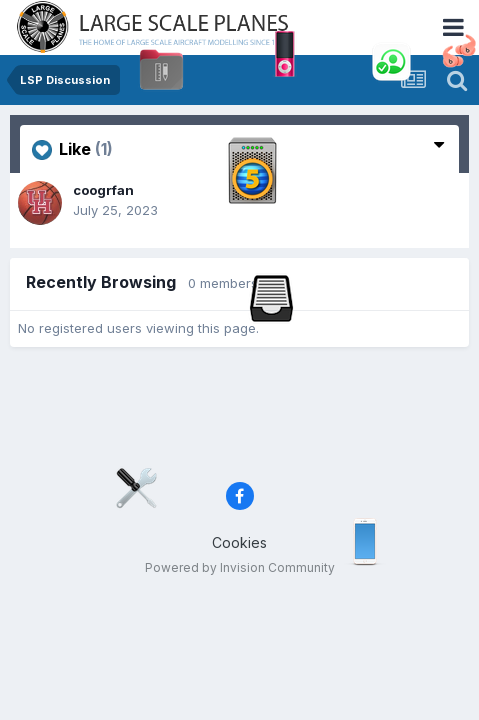 The image size is (479, 720). Describe the element at coordinates (284, 54) in the screenshot. I see `connect or sync a pink iPod nano device` at that location.